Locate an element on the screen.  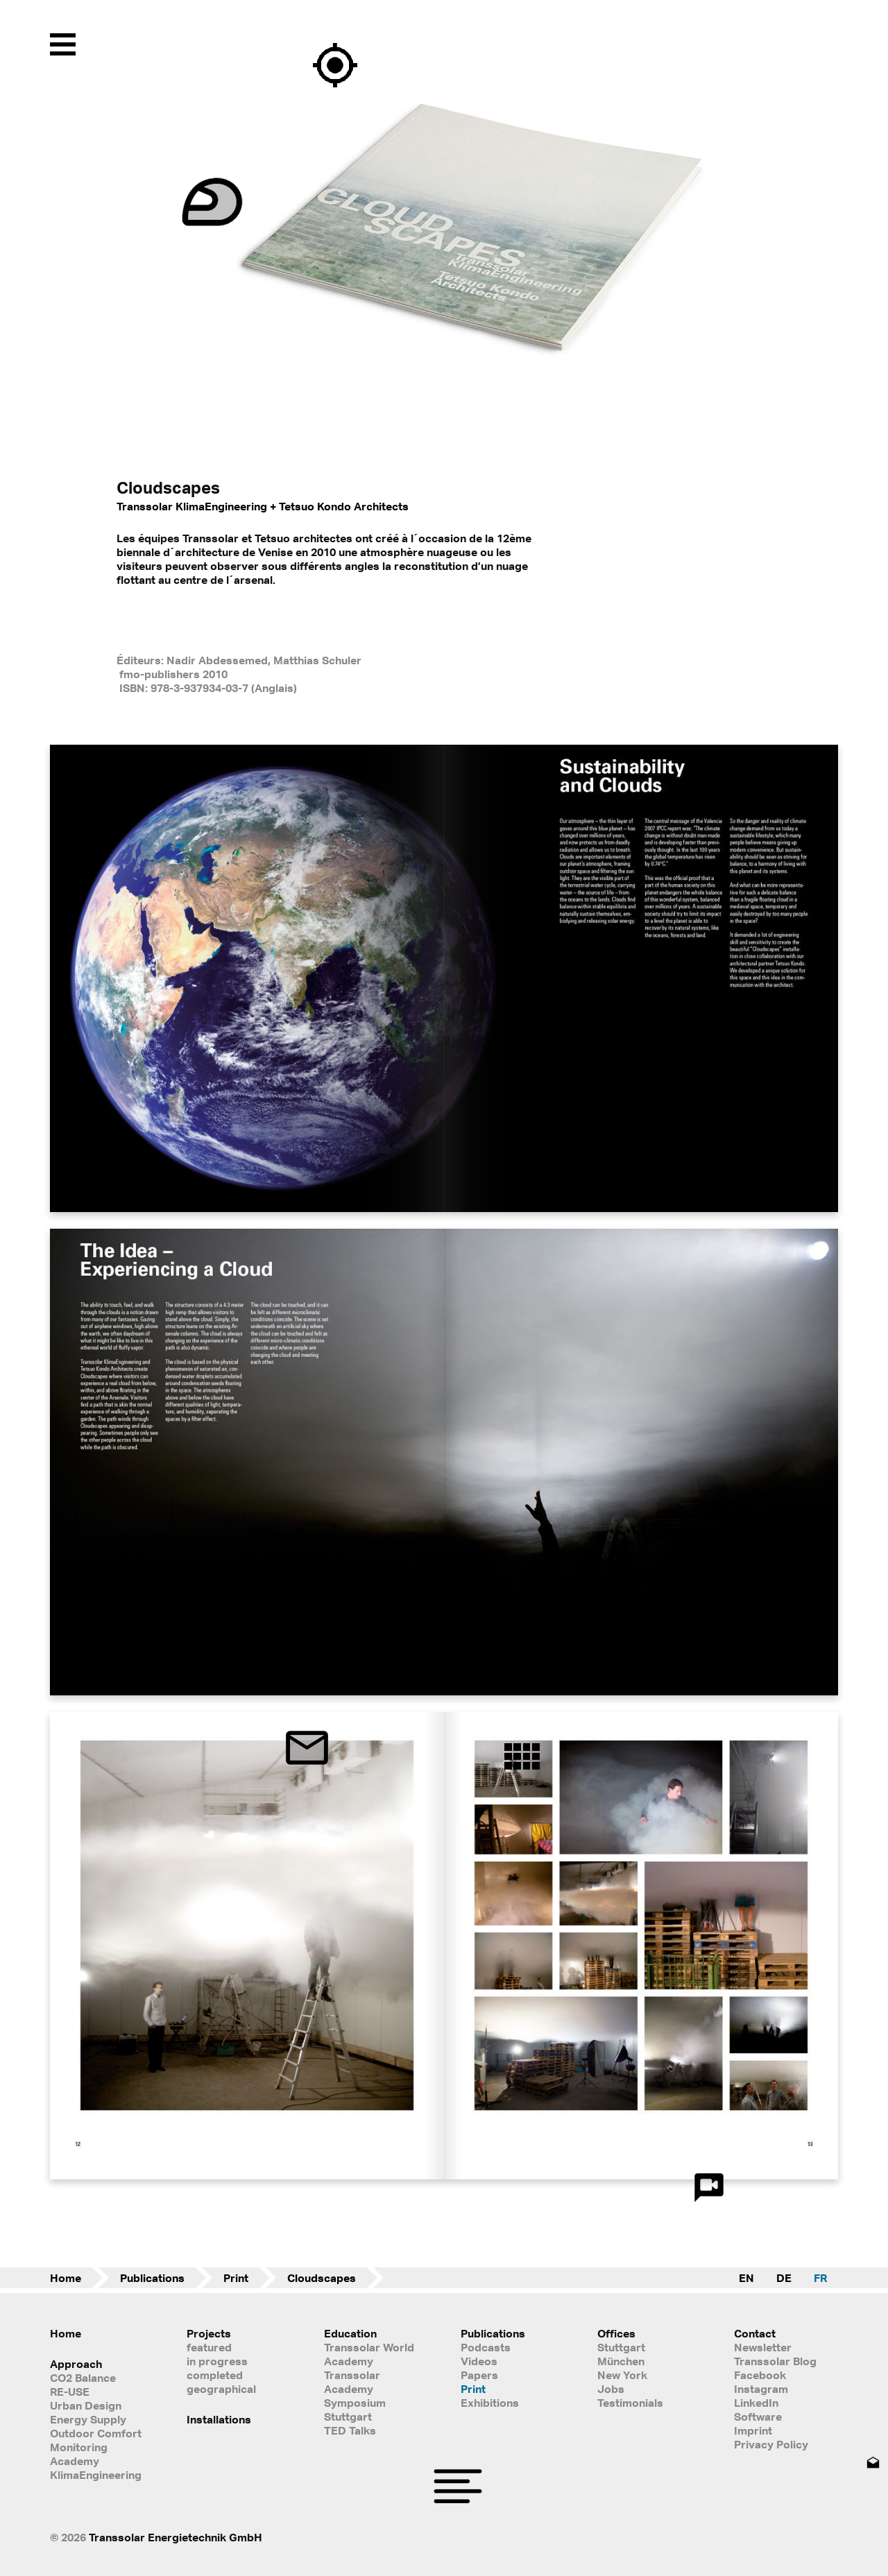
start a video chat is located at coordinates (709, 2188).